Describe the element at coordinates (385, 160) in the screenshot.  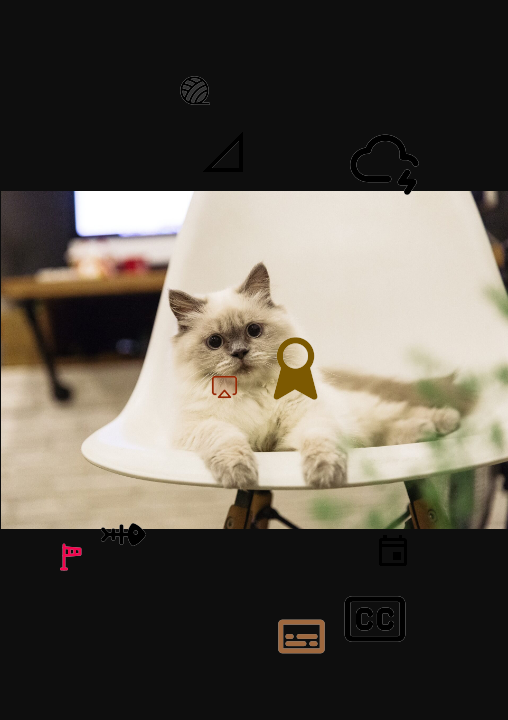
I see `indicates thunderstorm or severe weather conditions` at that location.